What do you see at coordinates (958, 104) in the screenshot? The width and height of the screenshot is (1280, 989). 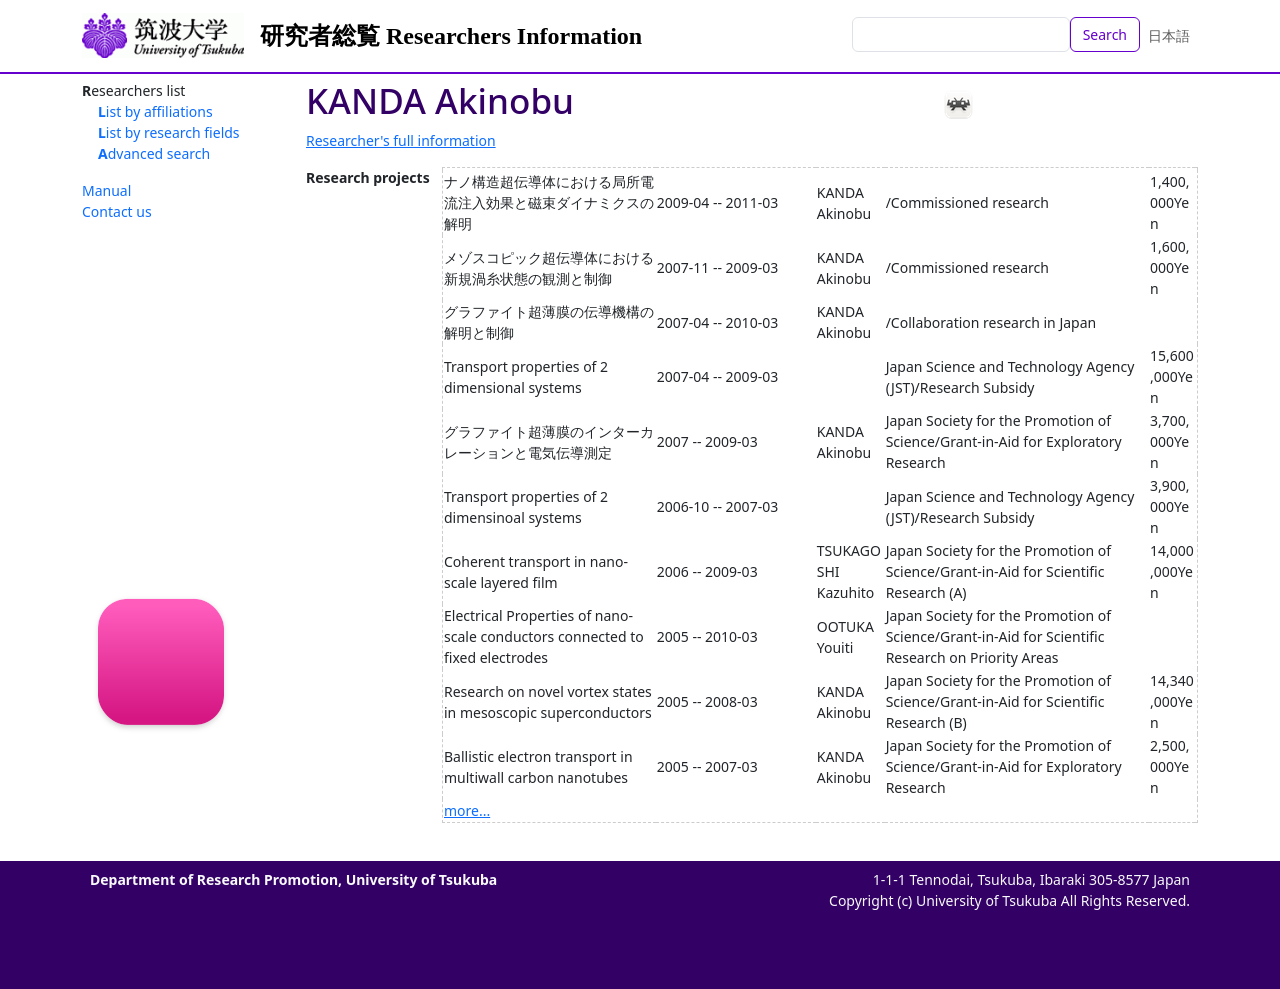 I see `open retroarch emulator app` at bounding box center [958, 104].